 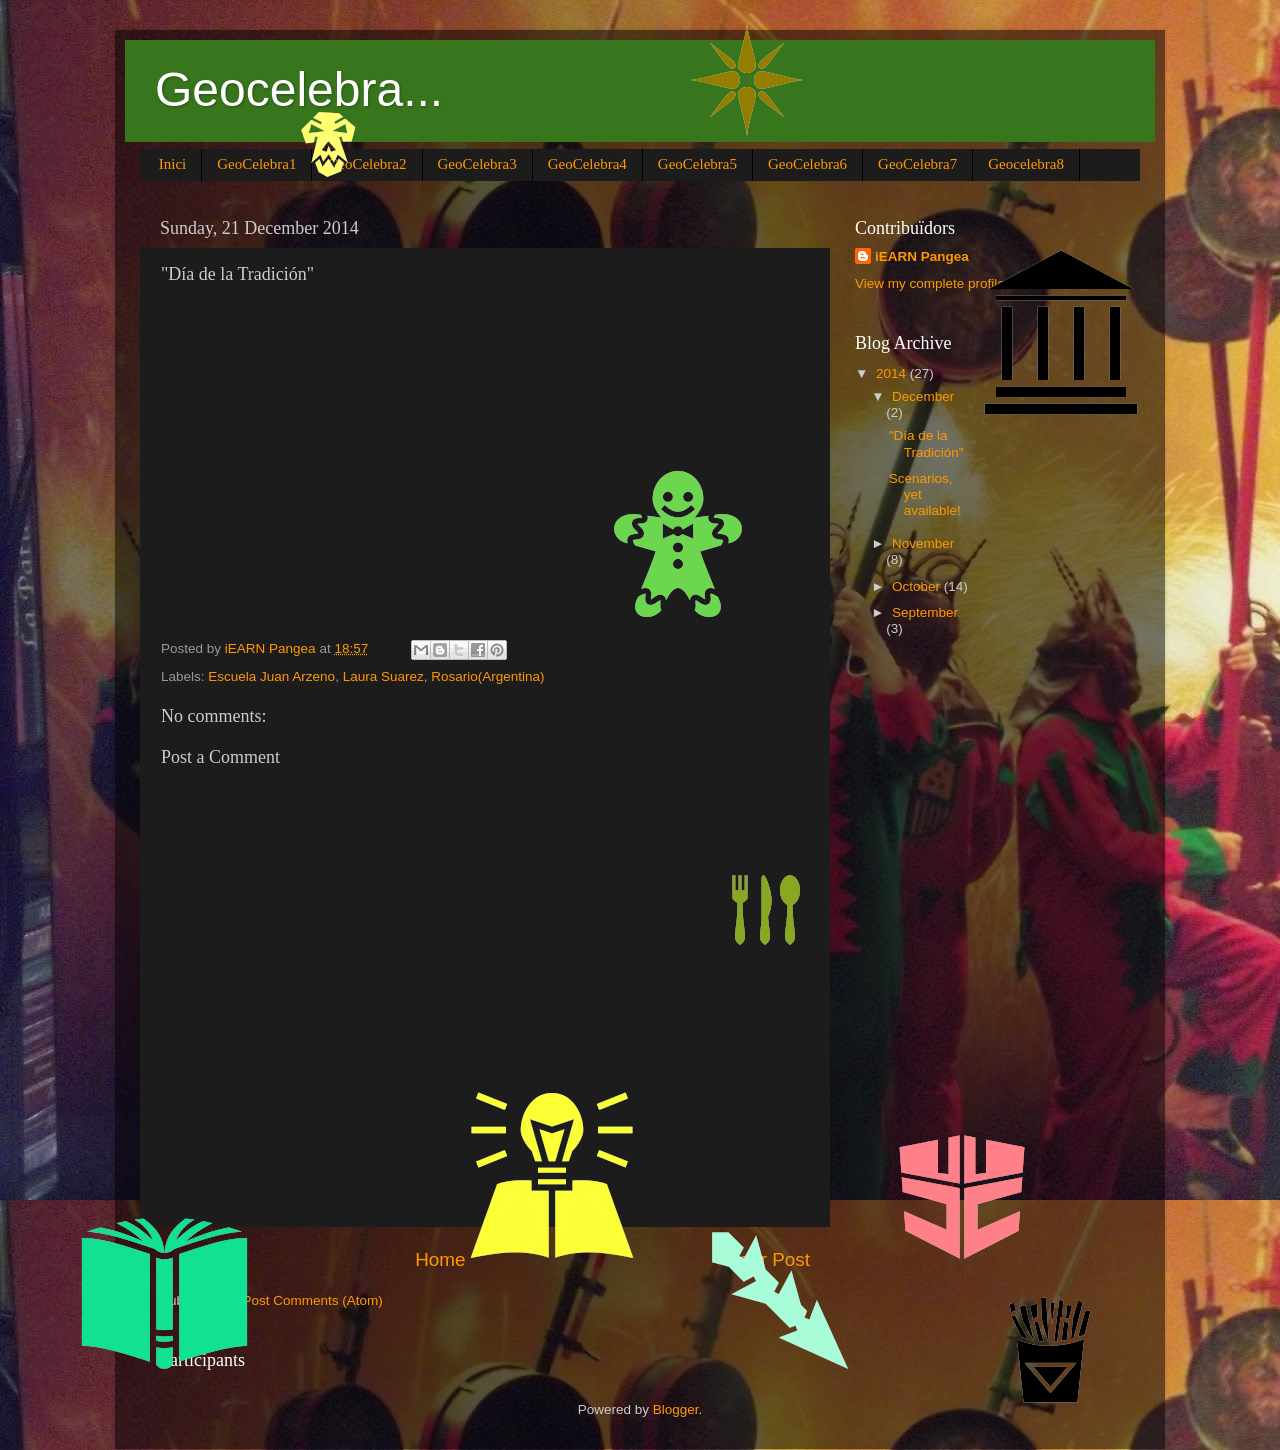 I want to click on browse fast food or snack options, so click(x=1050, y=1350).